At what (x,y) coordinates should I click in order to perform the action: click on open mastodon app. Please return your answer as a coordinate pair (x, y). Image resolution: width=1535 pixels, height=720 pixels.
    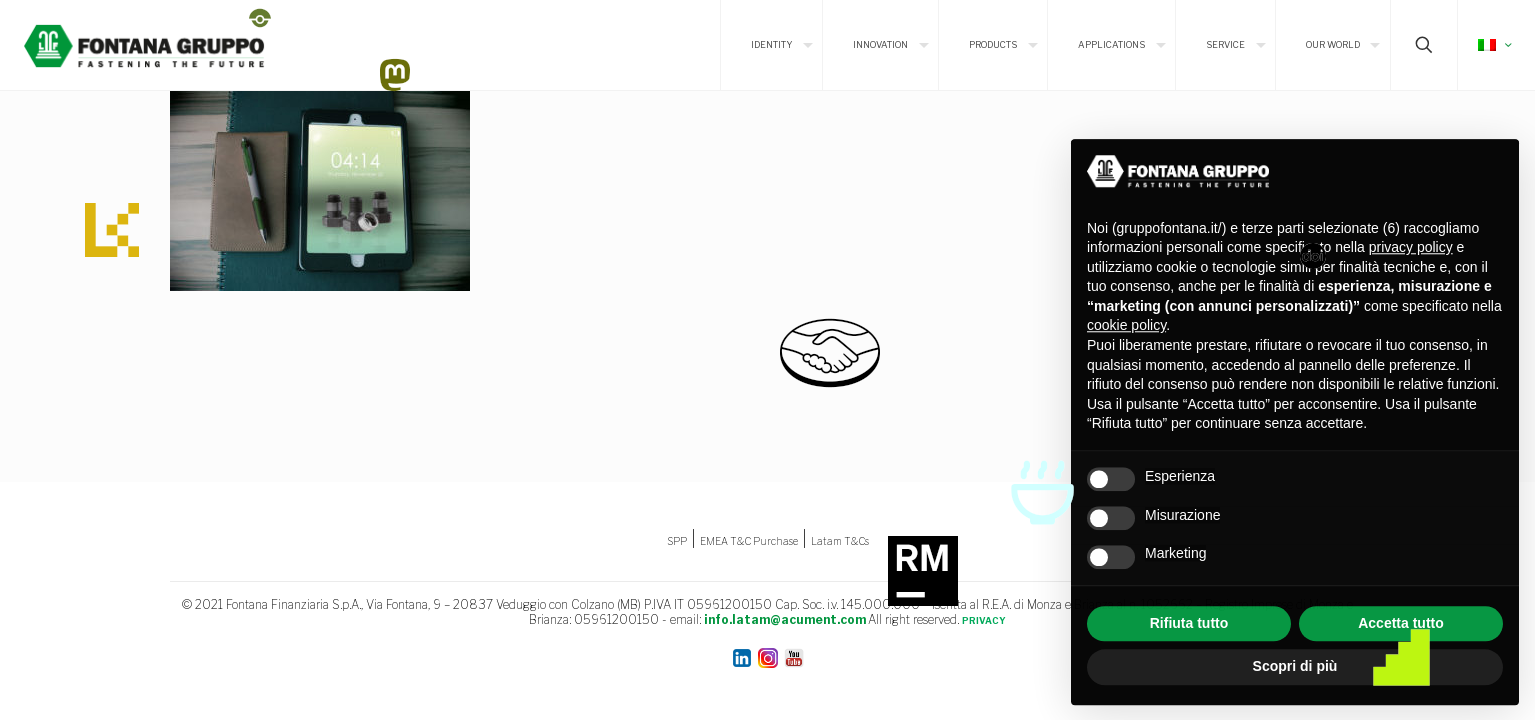
    Looking at the image, I should click on (395, 75).